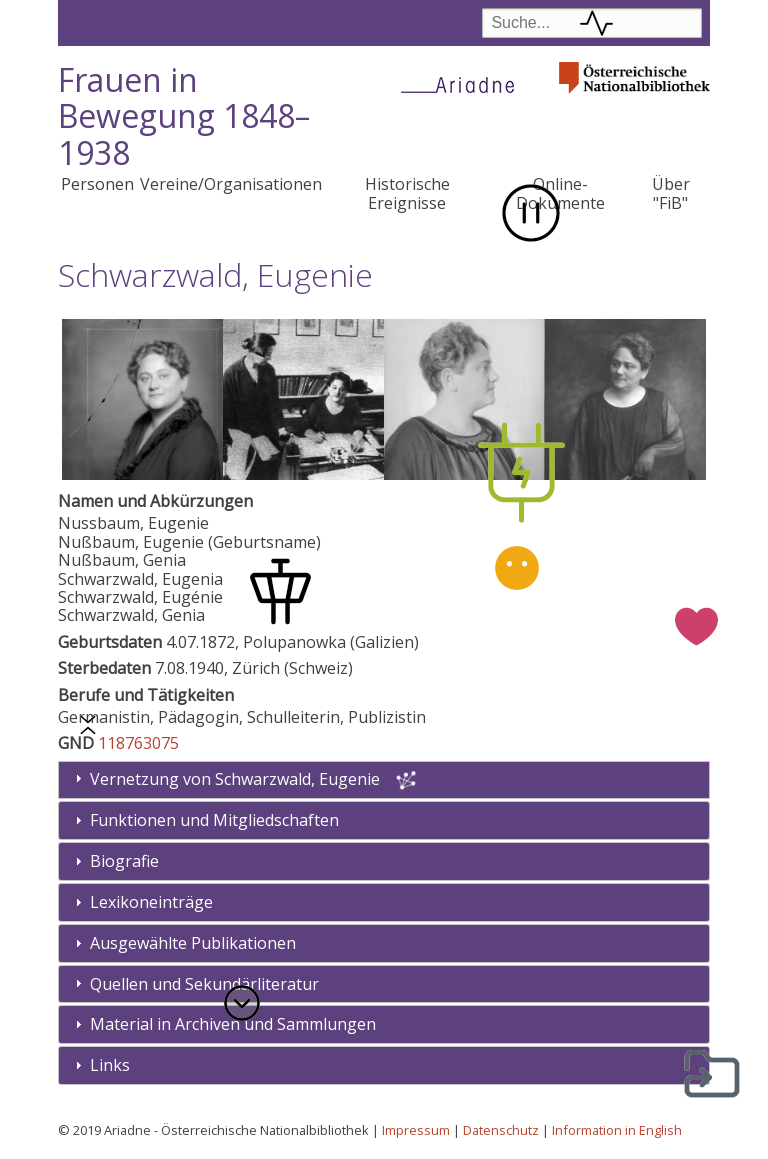 The width and height of the screenshot is (768, 1159). I want to click on device is currently charging, so click(521, 472).